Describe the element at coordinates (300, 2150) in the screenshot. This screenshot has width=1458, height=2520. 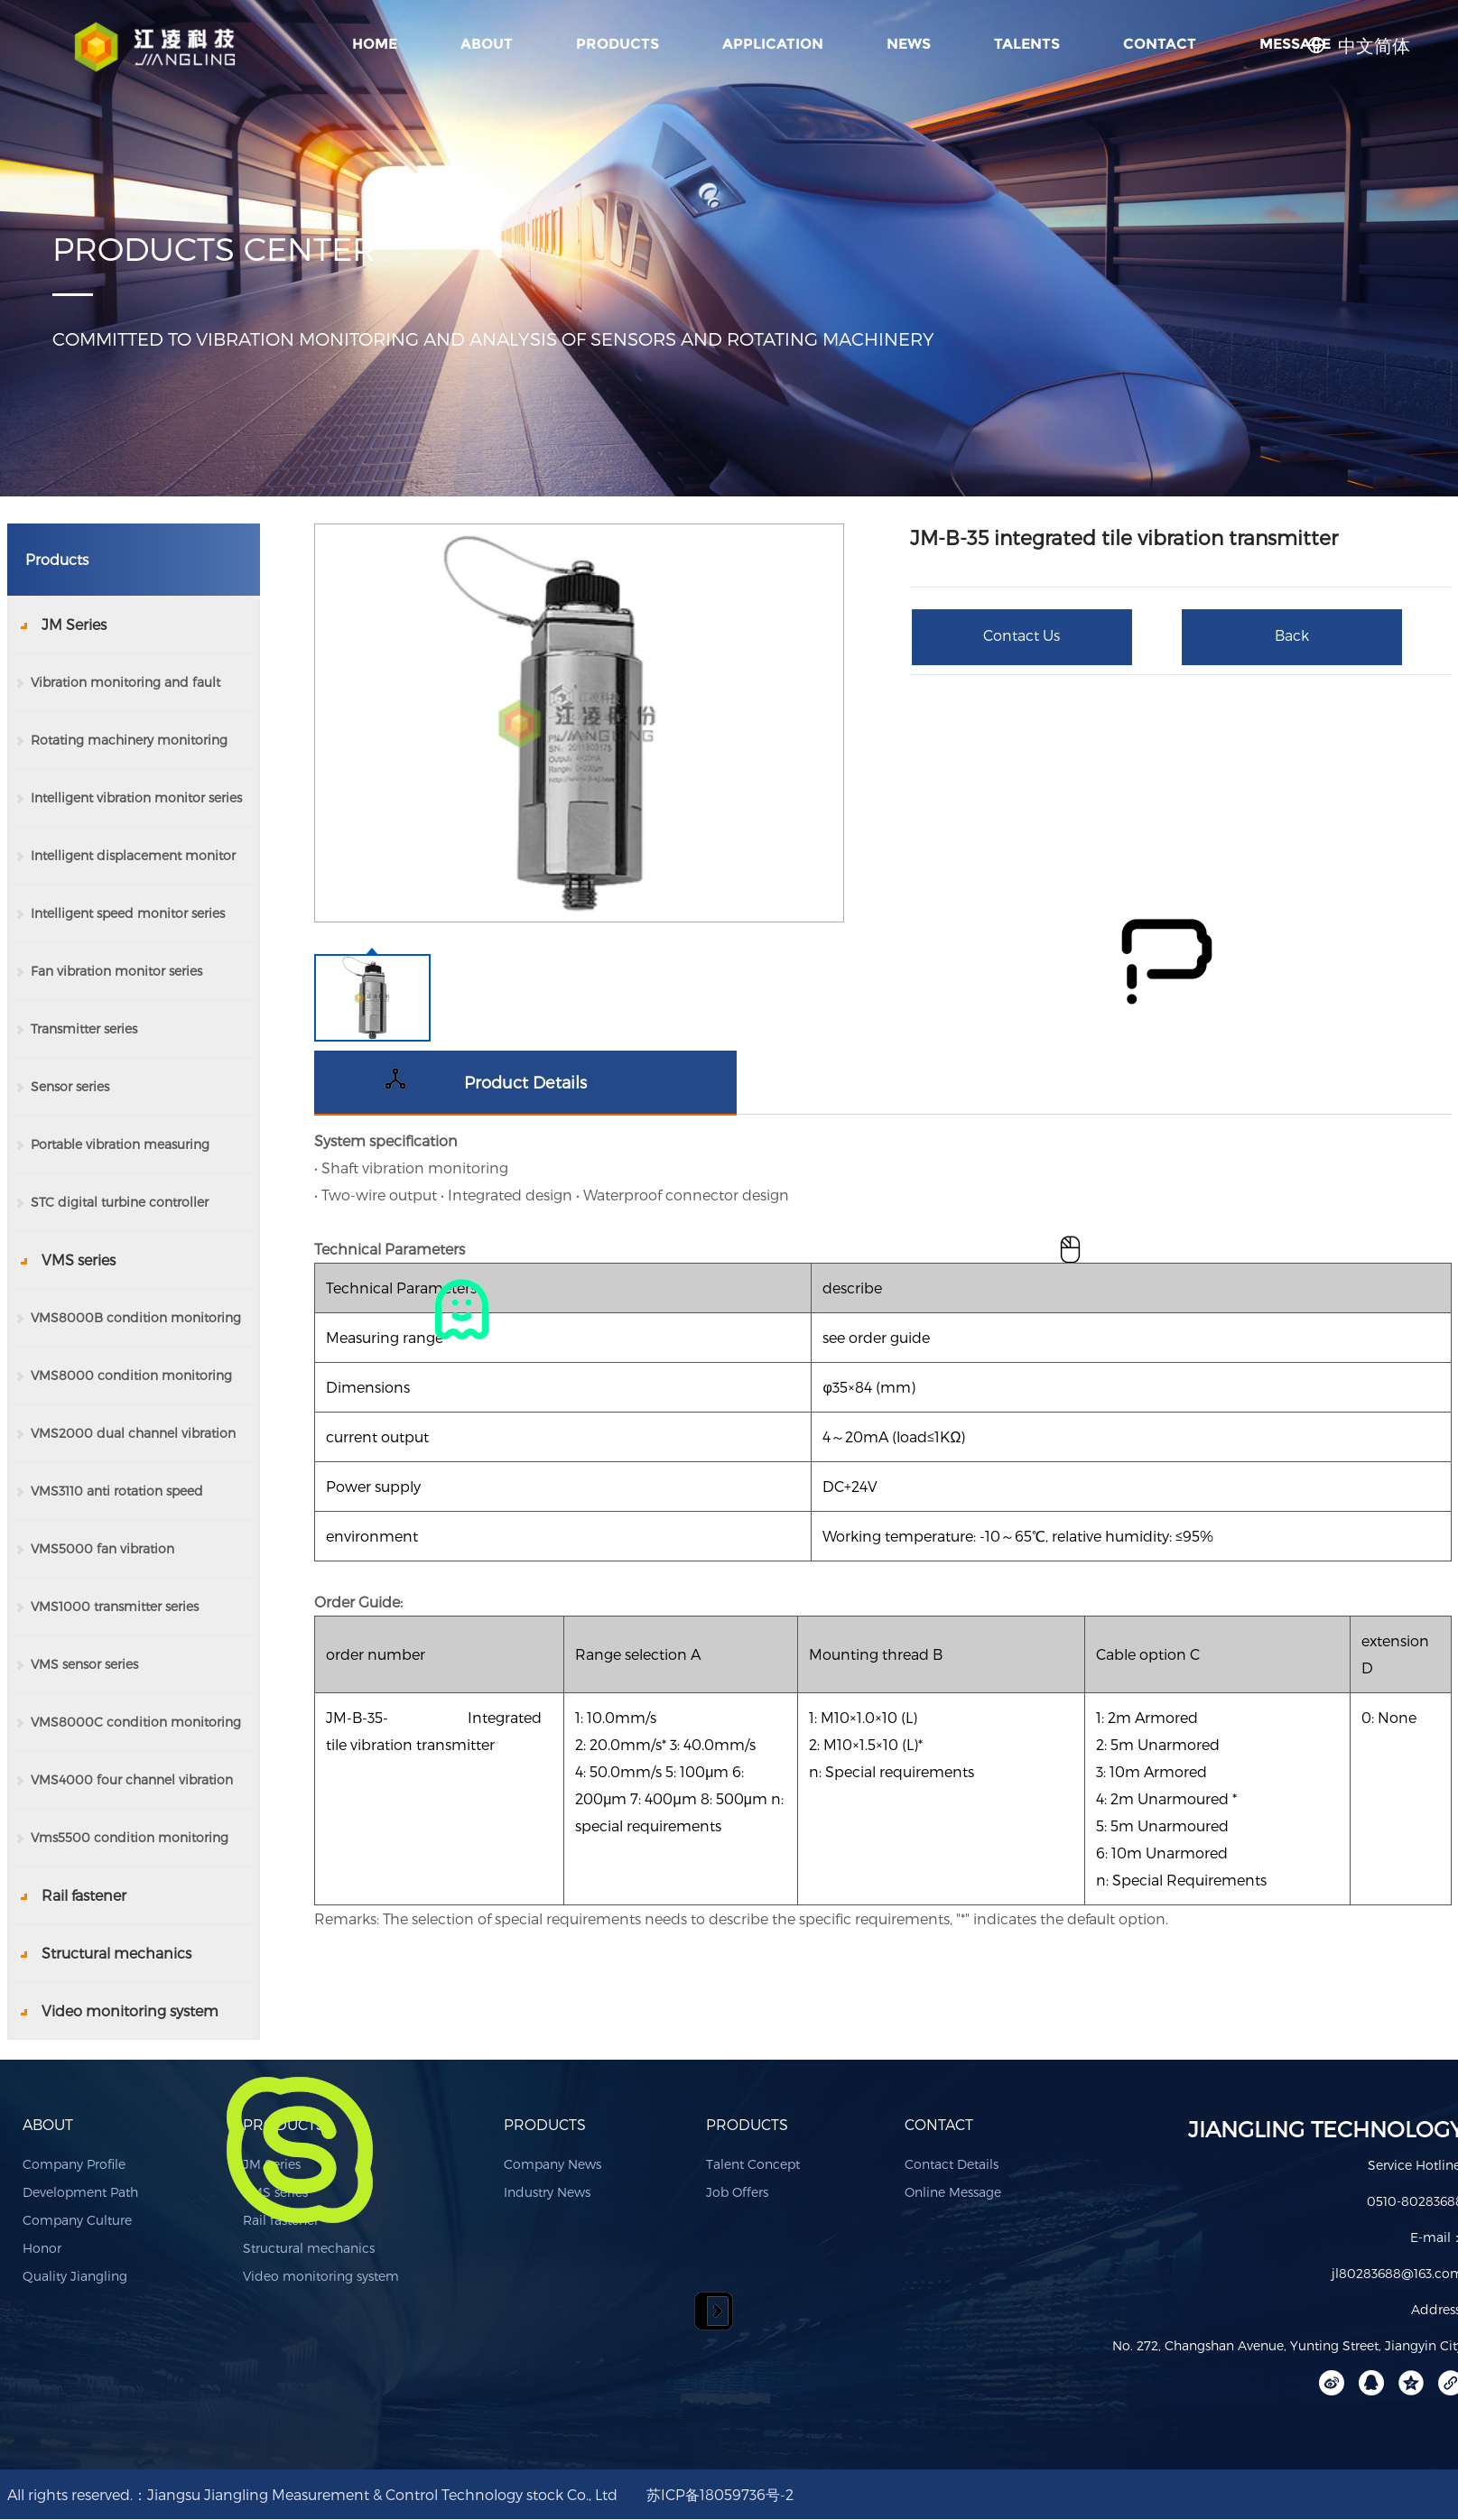
I see `open Skype app` at that location.